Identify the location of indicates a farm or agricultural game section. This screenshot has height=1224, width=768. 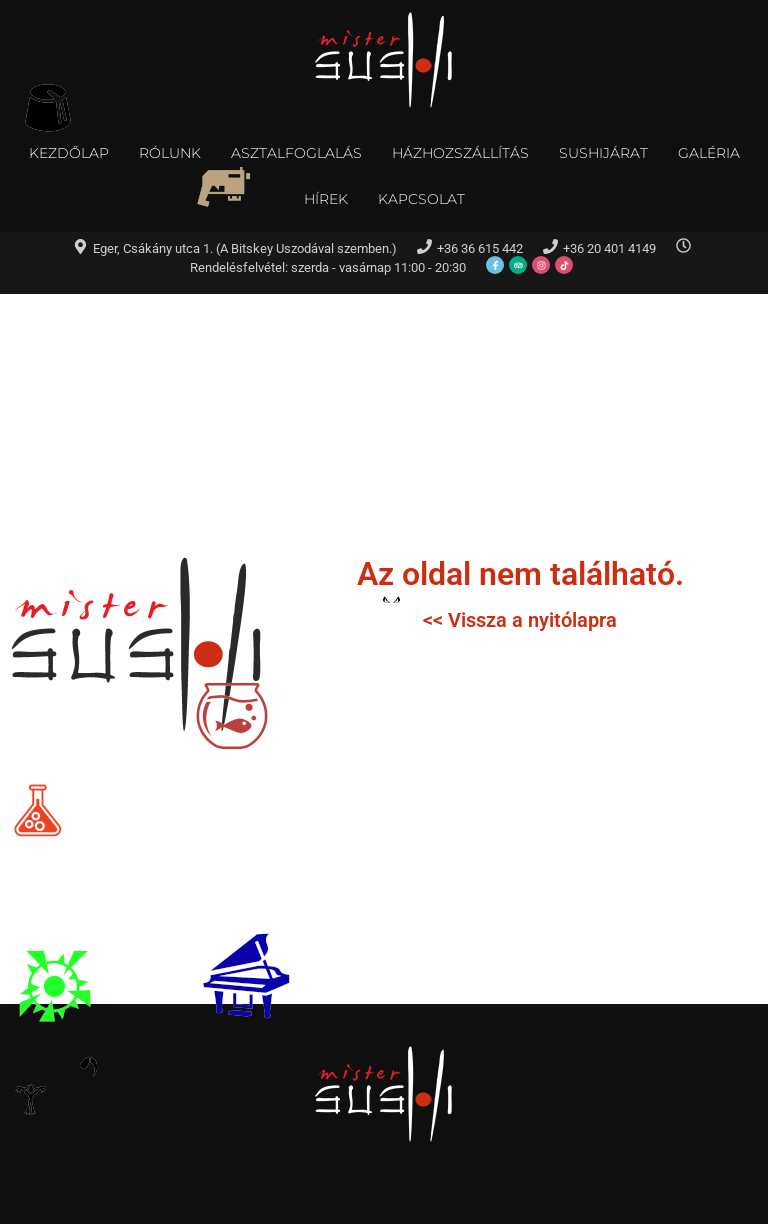
(31, 1099).